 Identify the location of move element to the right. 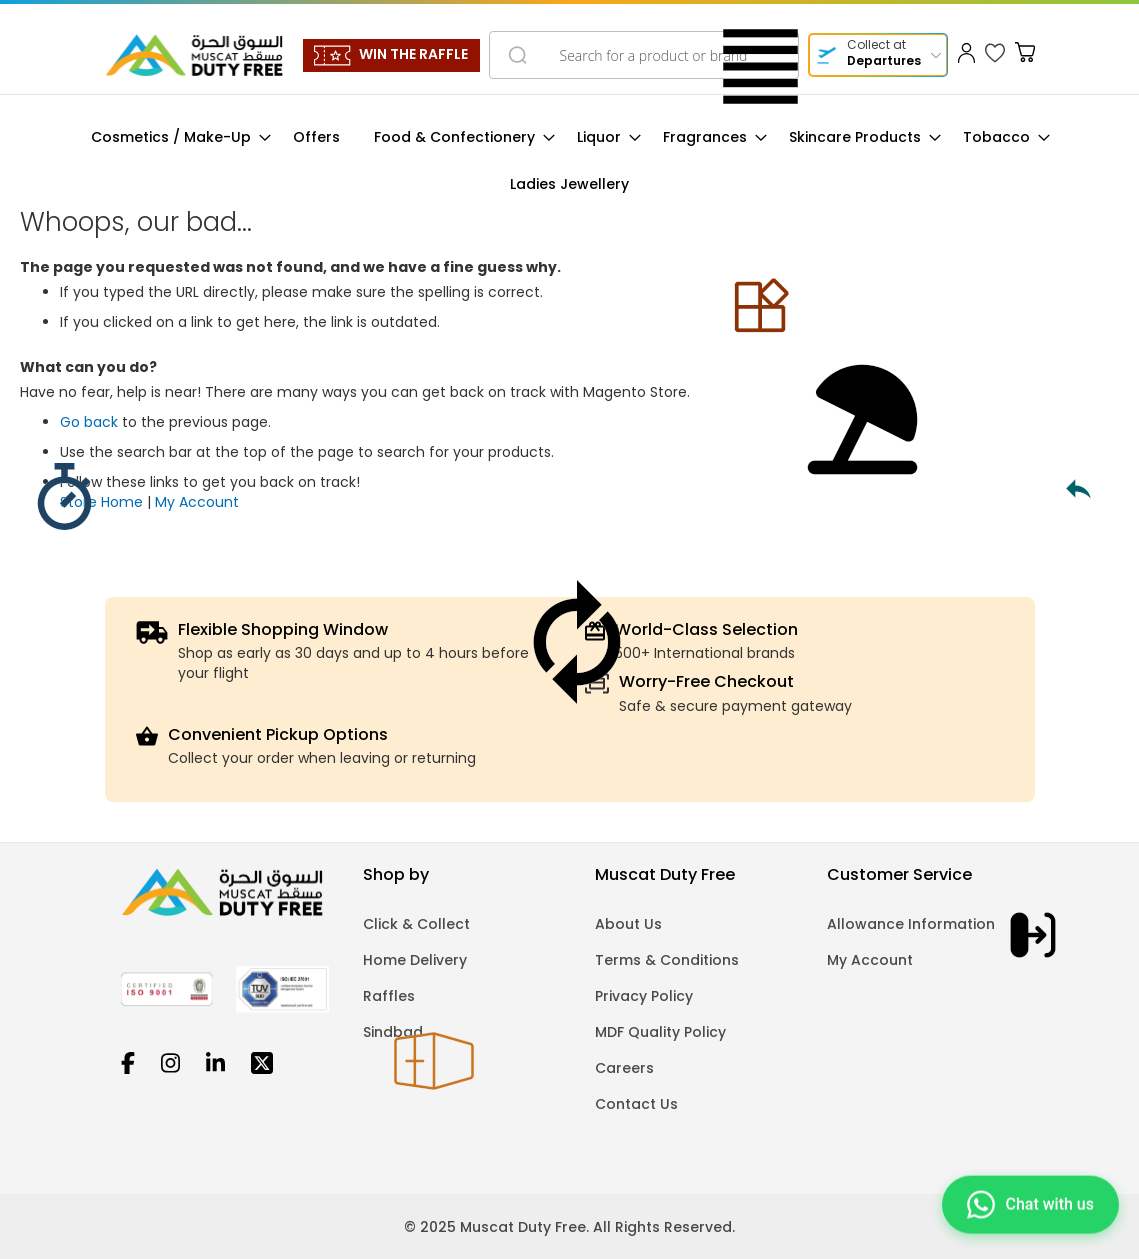
(1033, 935).